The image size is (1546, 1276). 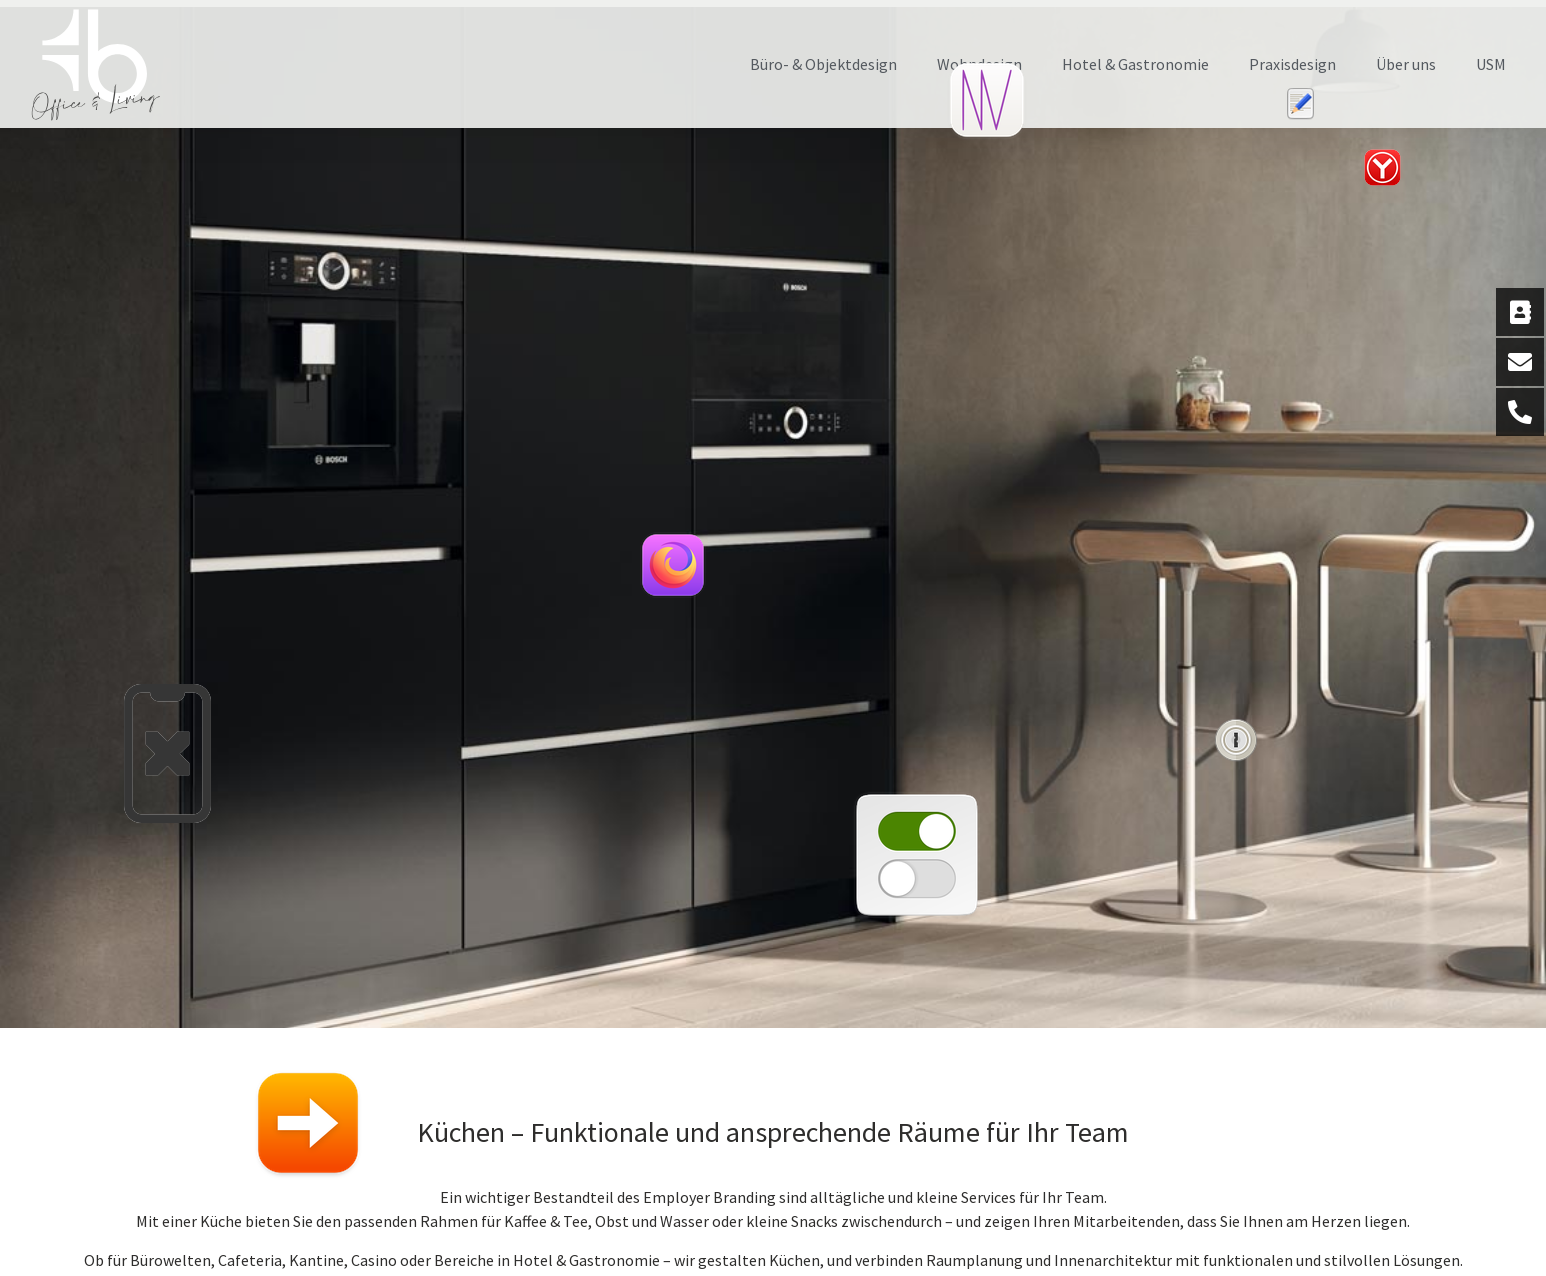 What do you see at coordinates (673, 564) in the screenshot?
I see `open firefox browser` at bounding box center [673, 564].